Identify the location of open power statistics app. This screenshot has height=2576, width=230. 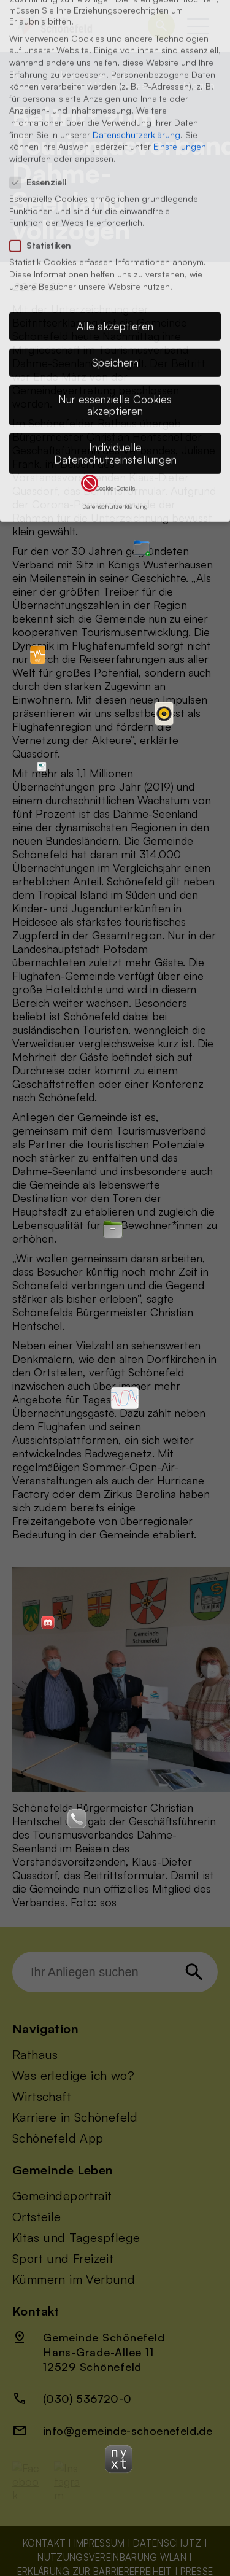
(125, 1398).